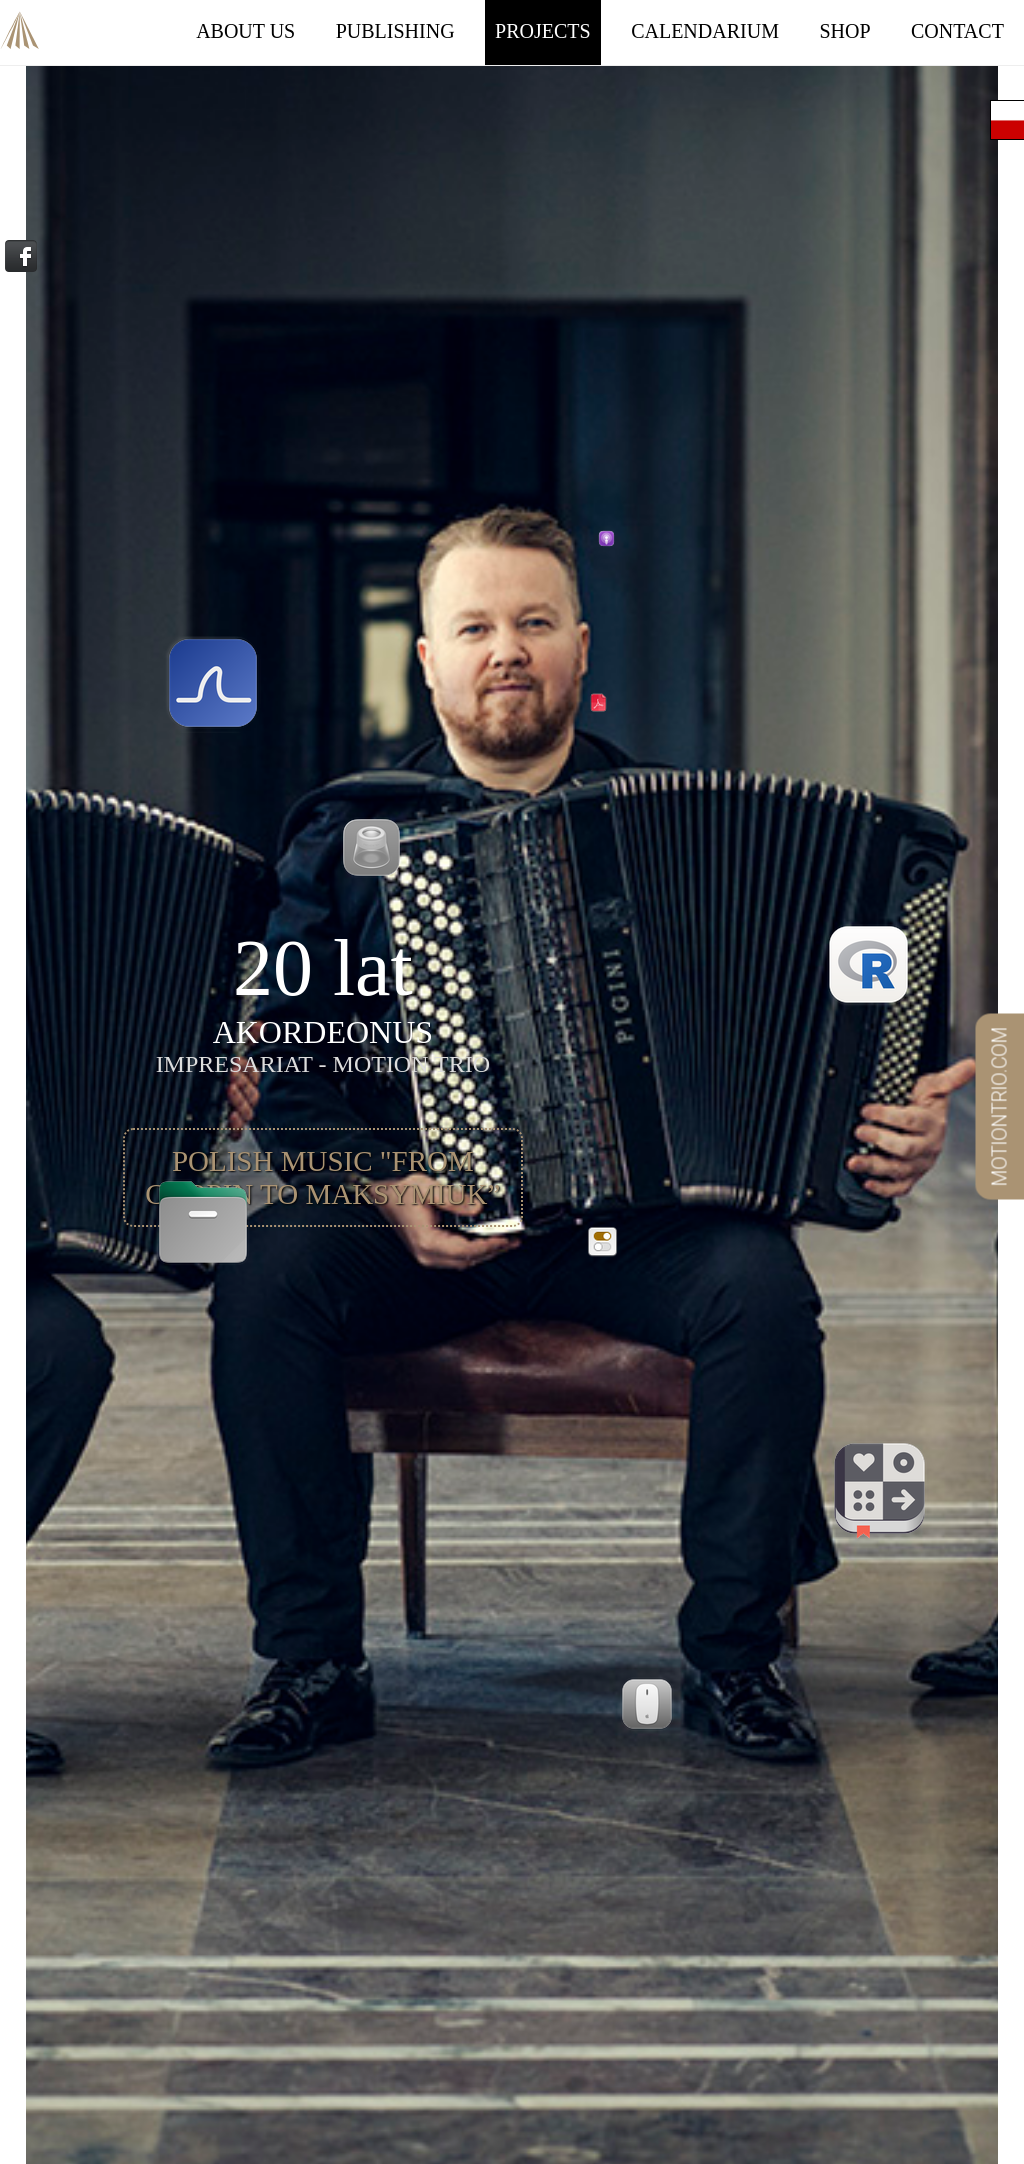 The width and height of the screenshot is (1024, 2164). Describe the element at coordinates (867, 964) in the screenshot. I see `open R statistical computing application` at that location.